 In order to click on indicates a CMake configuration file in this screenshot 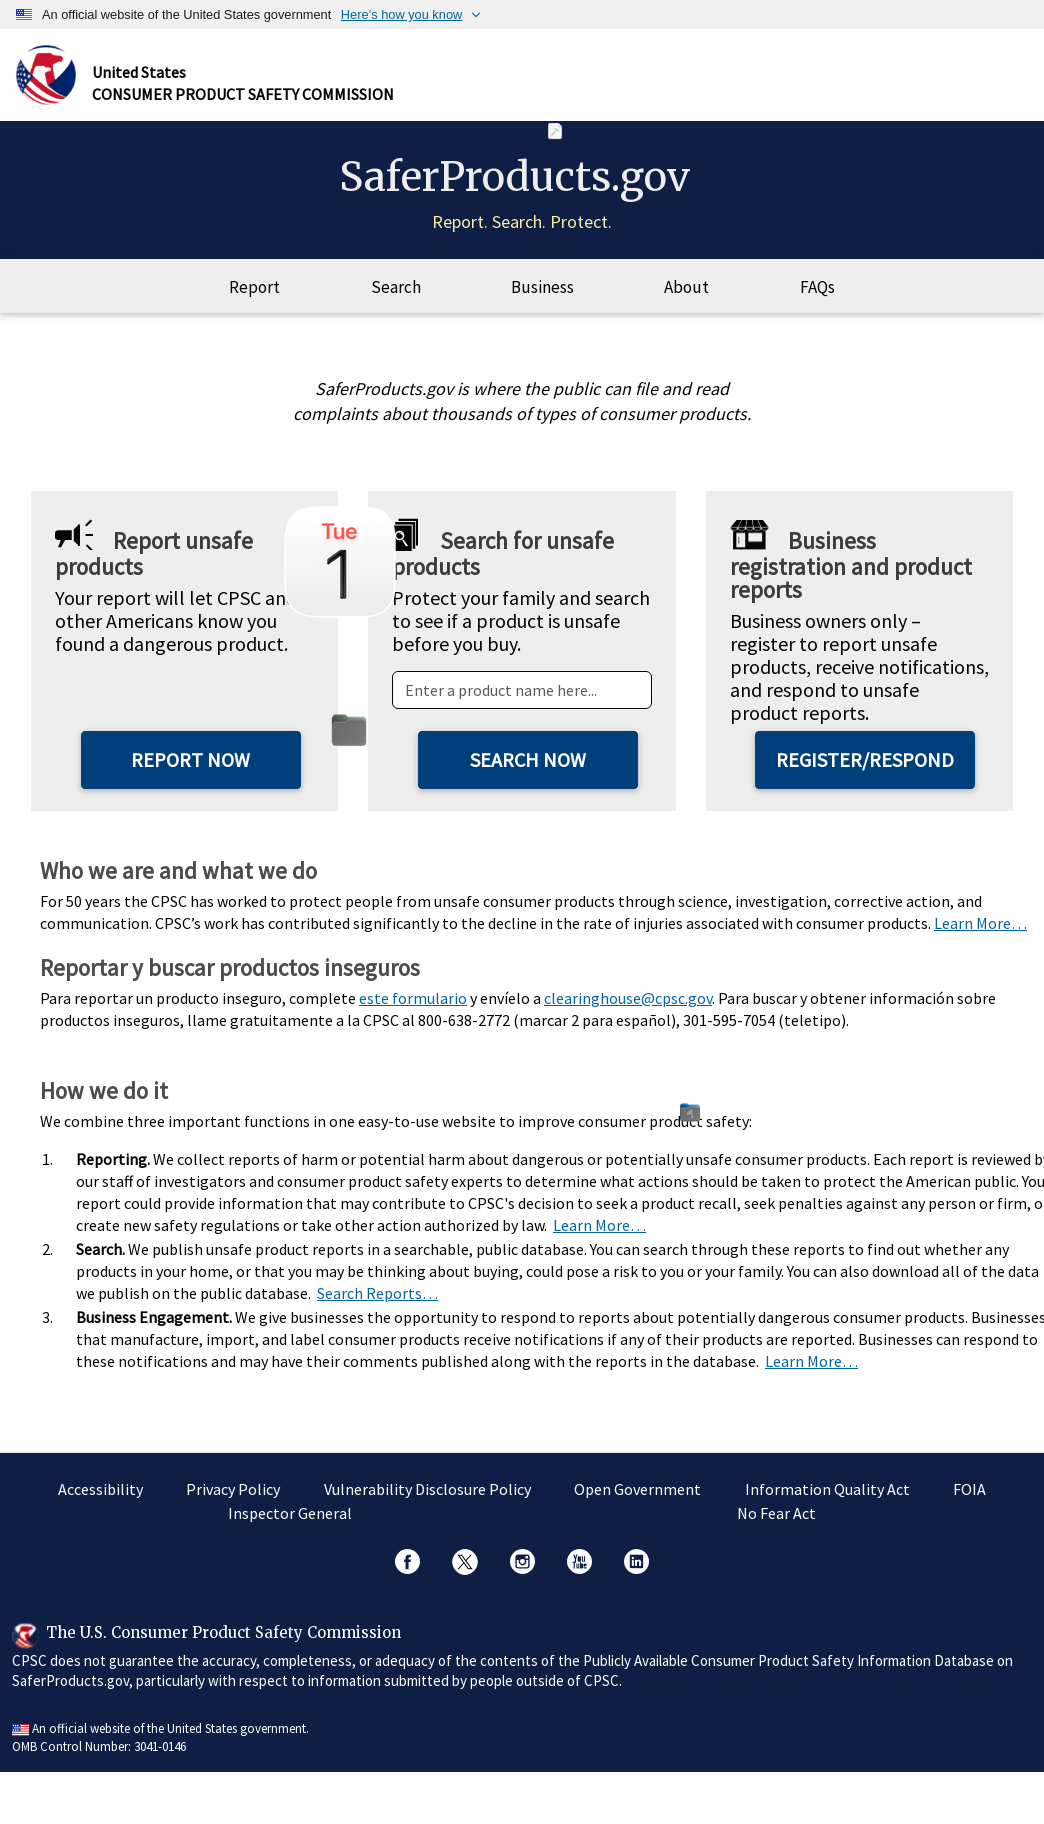, I will do `click(555, 131)`.